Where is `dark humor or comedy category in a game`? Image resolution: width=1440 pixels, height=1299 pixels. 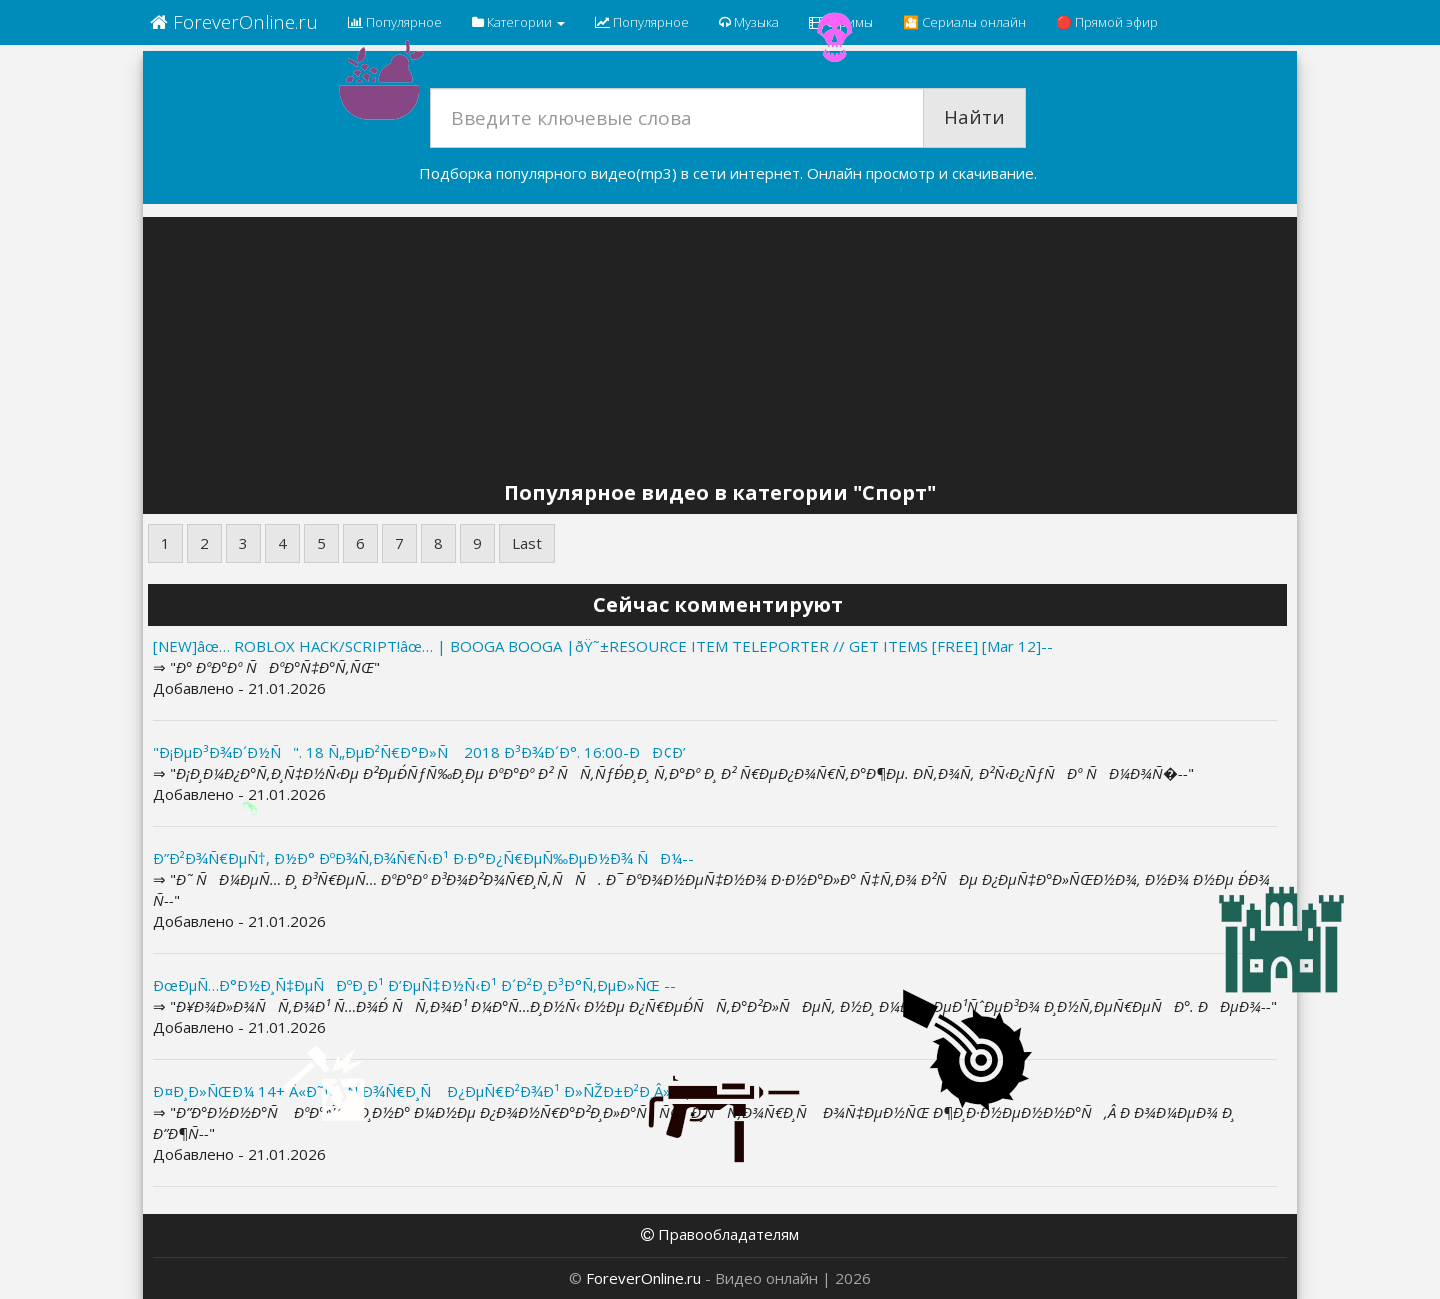
dark humor or comedy category in a game is located at coordinates (834, 37).